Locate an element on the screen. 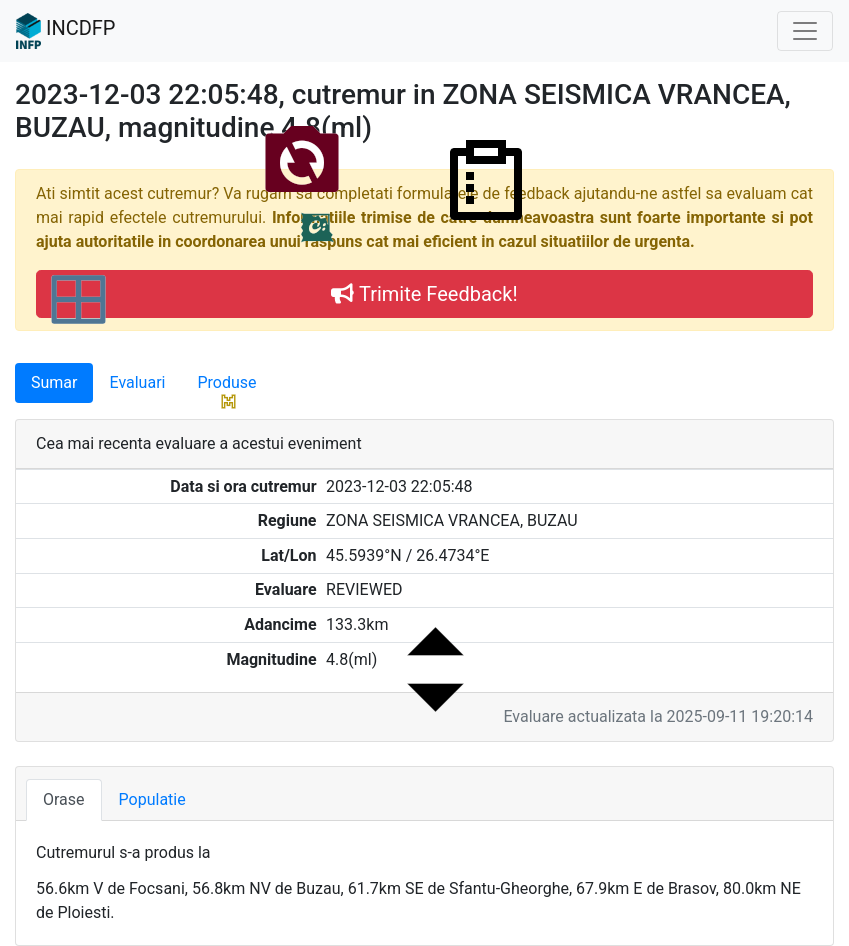 The height and width of the screenshot is (946, 849). switch between front and rear camera is located at coordinates (302, 159).